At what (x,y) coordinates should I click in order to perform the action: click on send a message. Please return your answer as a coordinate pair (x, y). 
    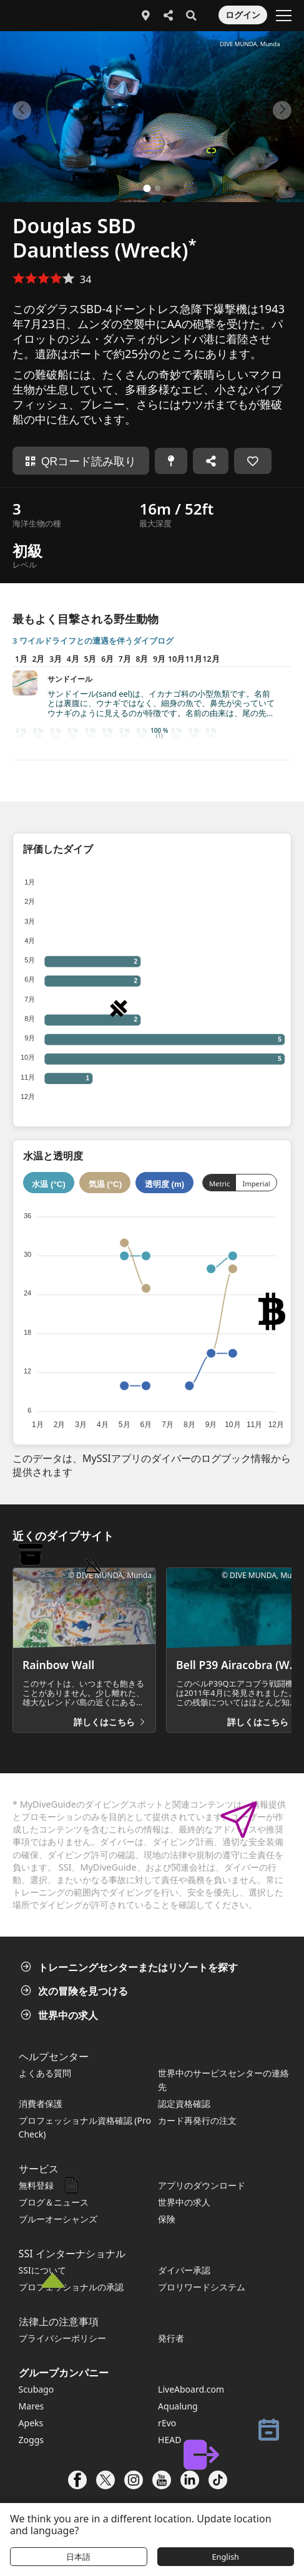
    Looking at the image, I should click on (238, 1819).